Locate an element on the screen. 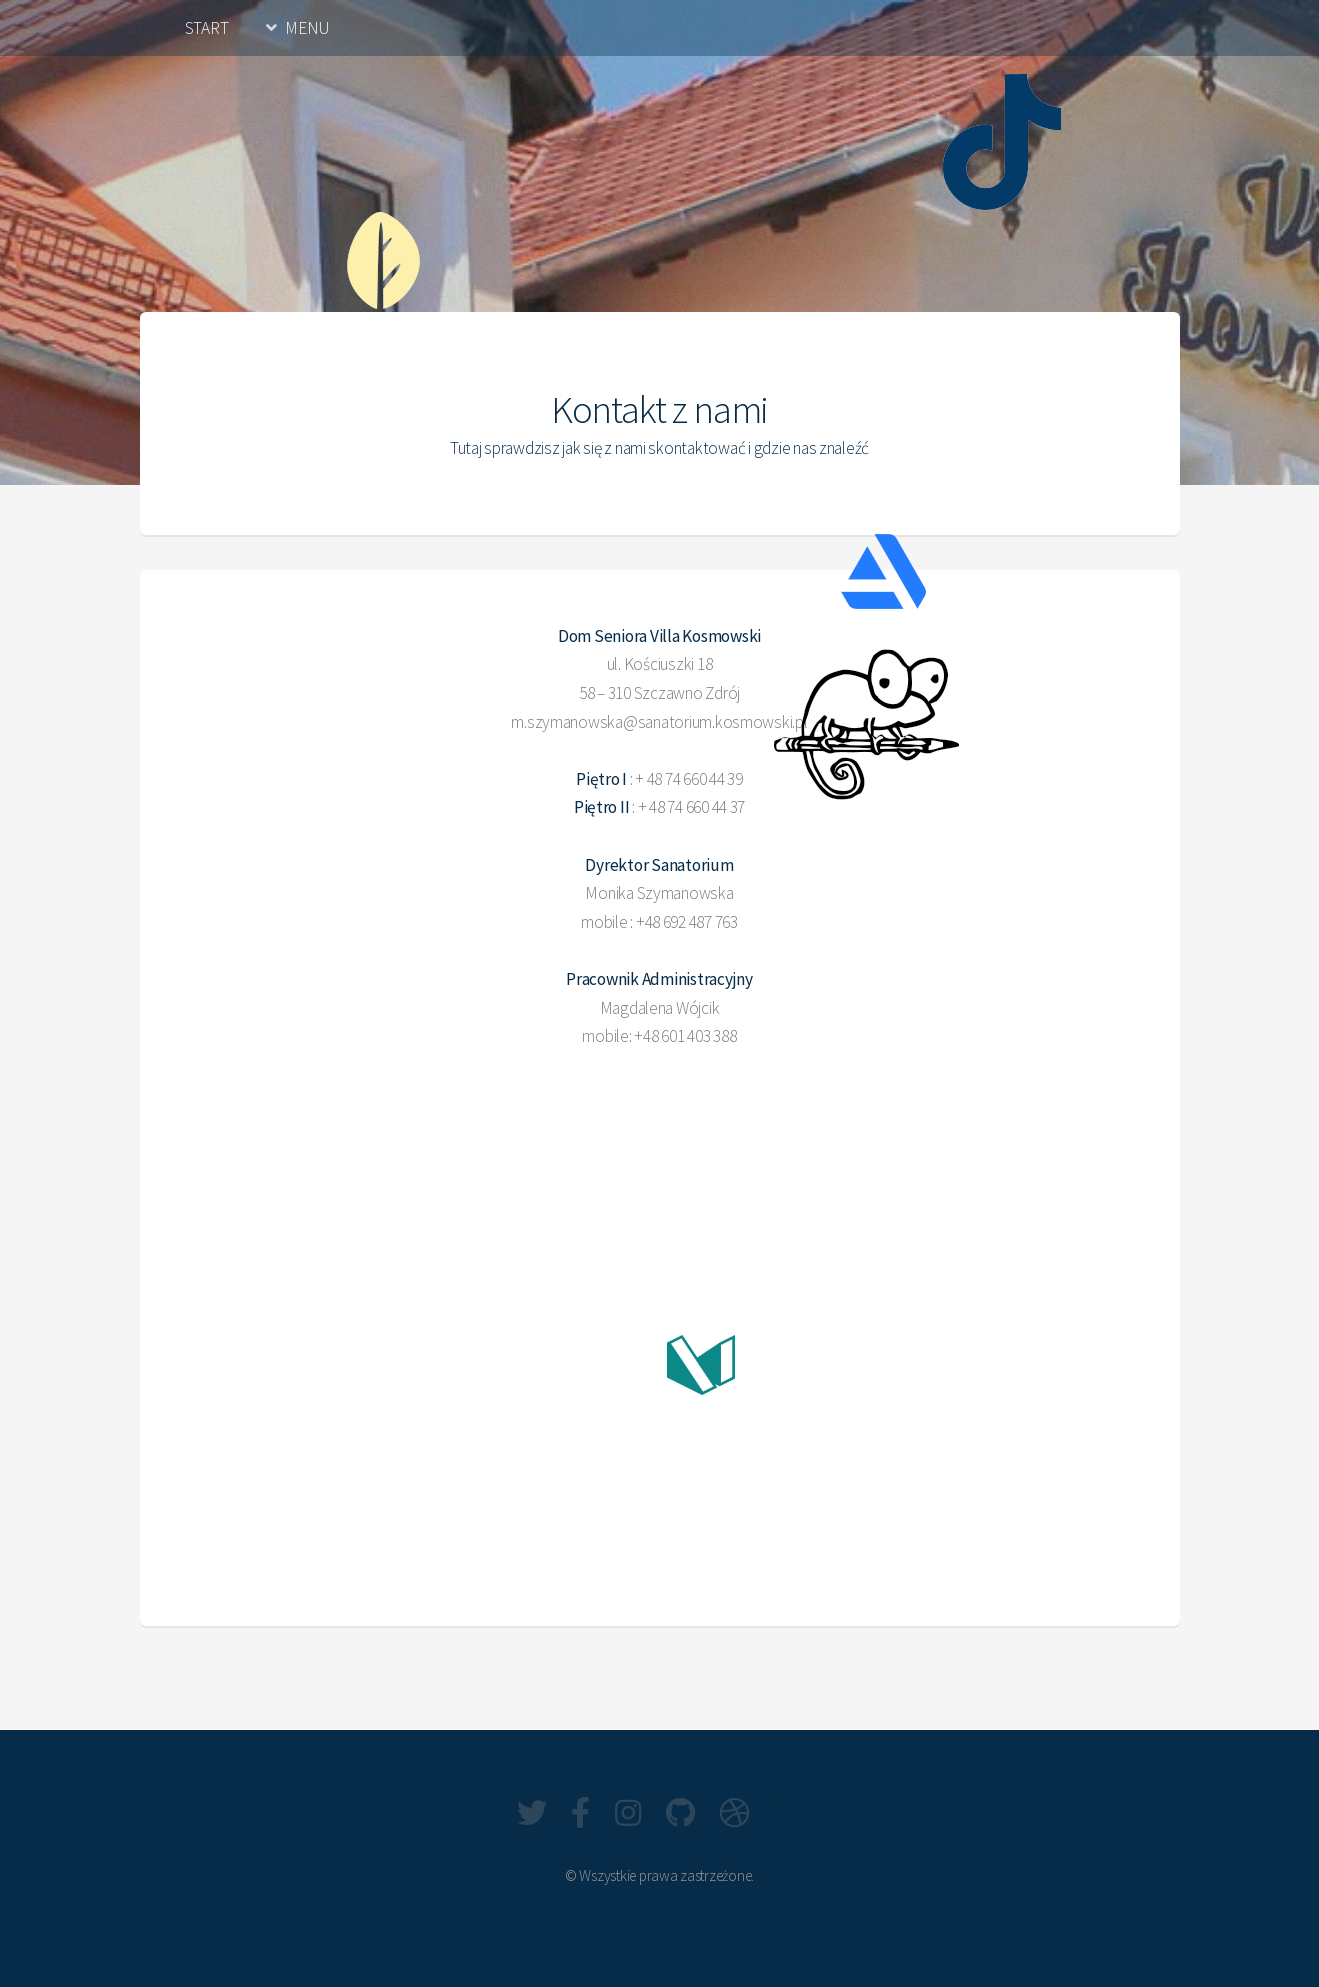 This screenshot has width=1319, height=1987. visit ArtStation profile or portfolio is located at coordinates (883, 571).